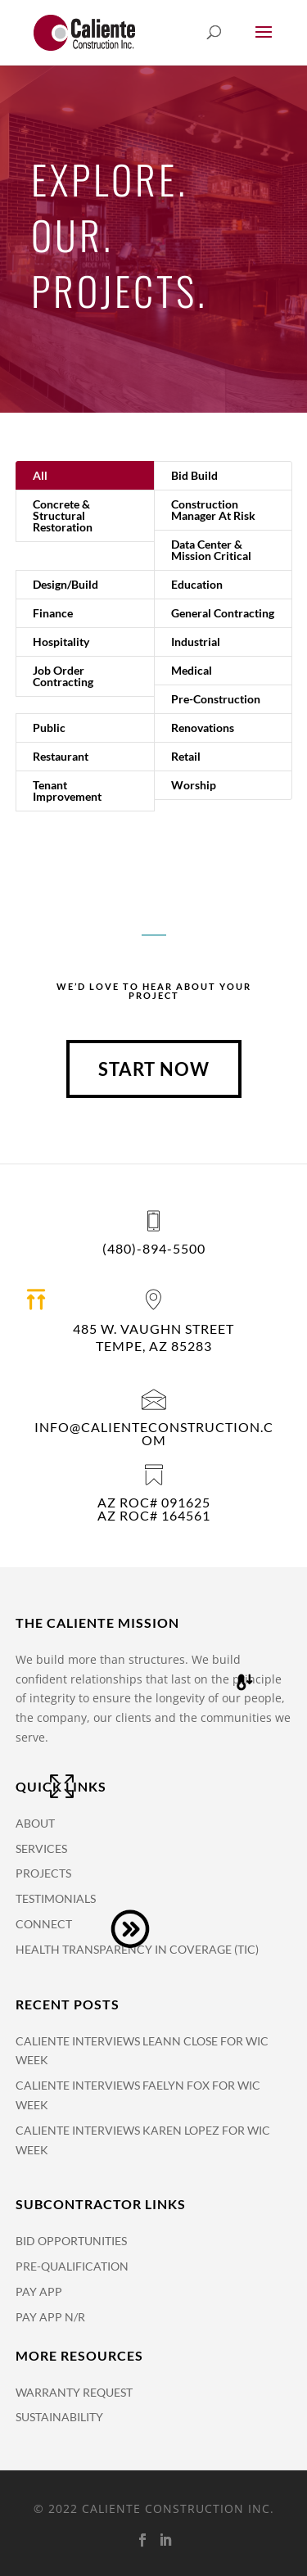 The width and height of the screenshot is (307, 2576). I want to click on decrease temperature setting, so click(244, 1682).